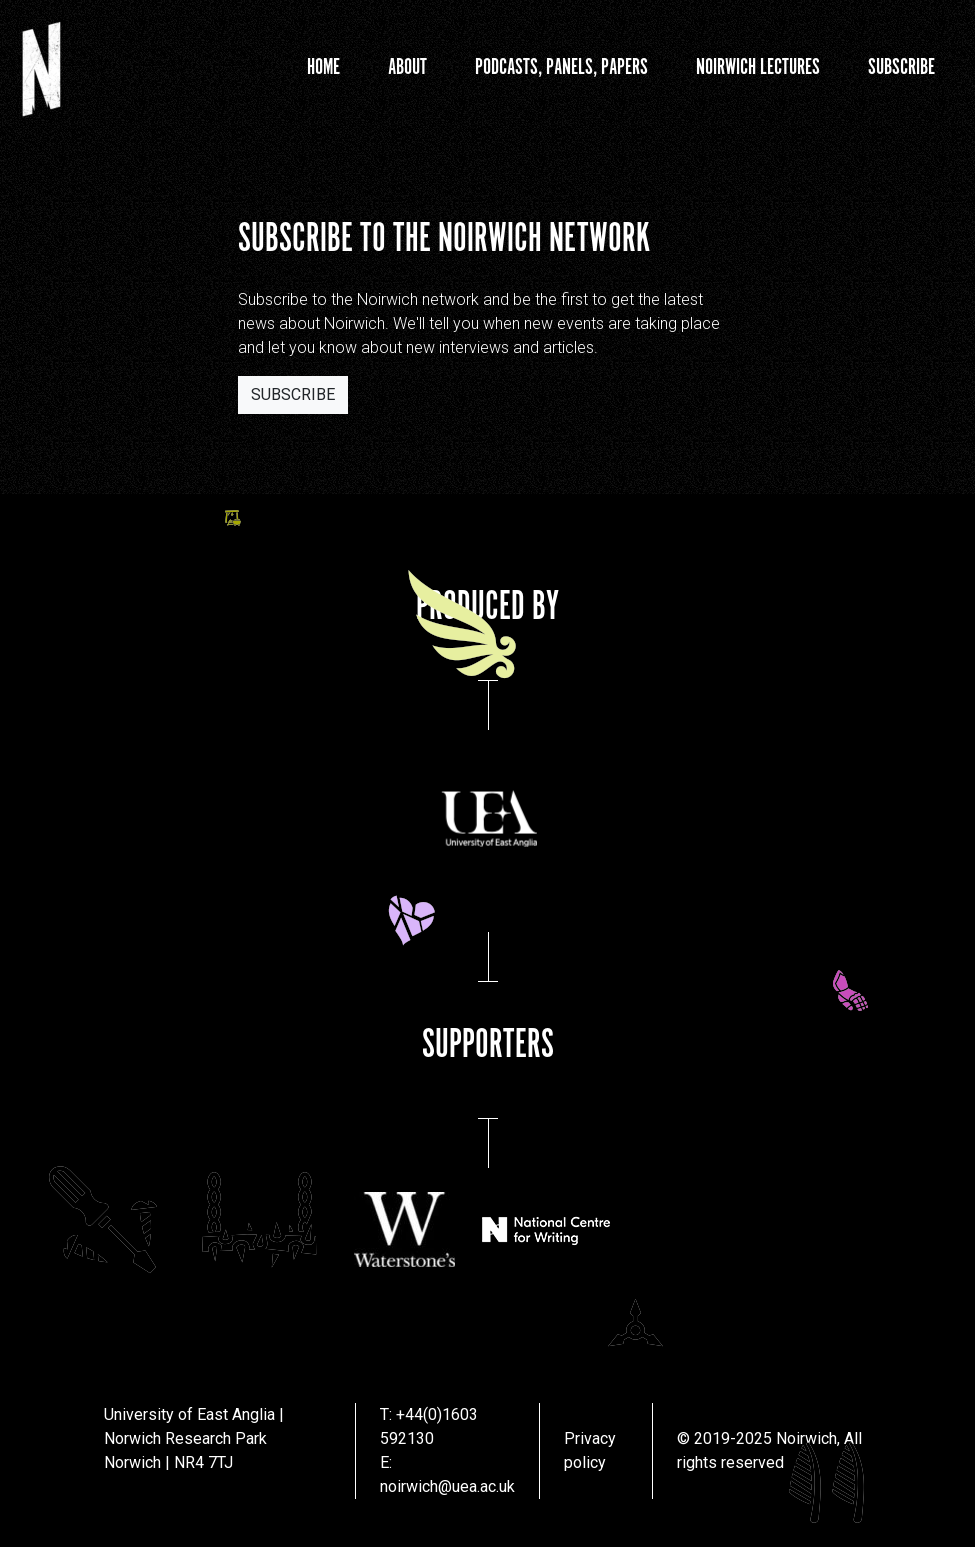 Image resolution: width=975 pixels, height=1547 pixels. What do you see at coordinates (850, 990) in the screenshot?
I see `equip armor or gauntlet item` at bounding box center [850, 990].